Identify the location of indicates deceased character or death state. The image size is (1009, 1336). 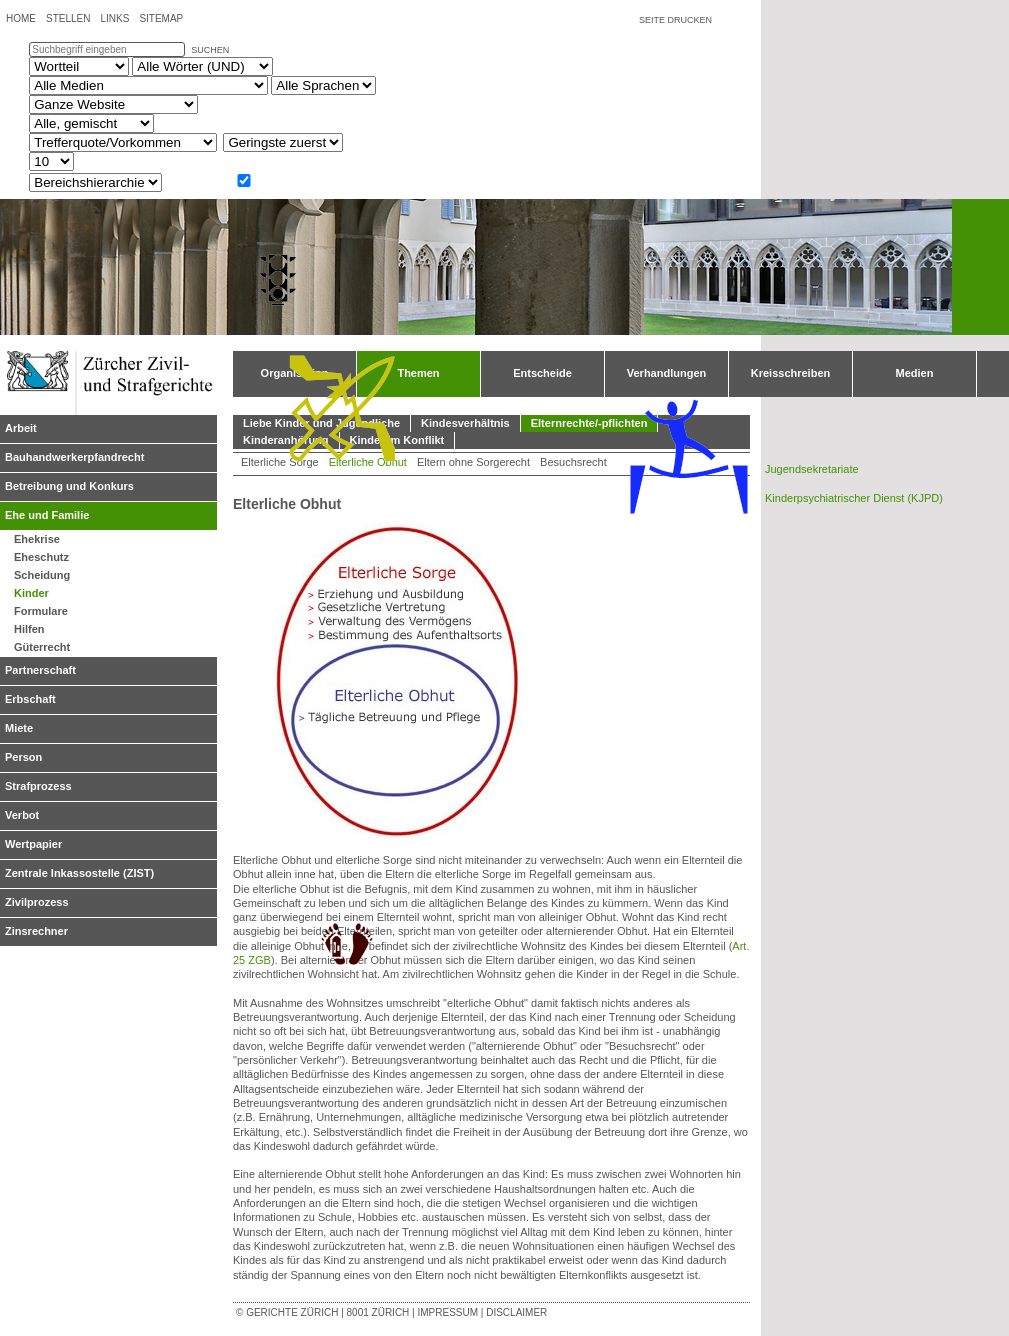
(347, 944).